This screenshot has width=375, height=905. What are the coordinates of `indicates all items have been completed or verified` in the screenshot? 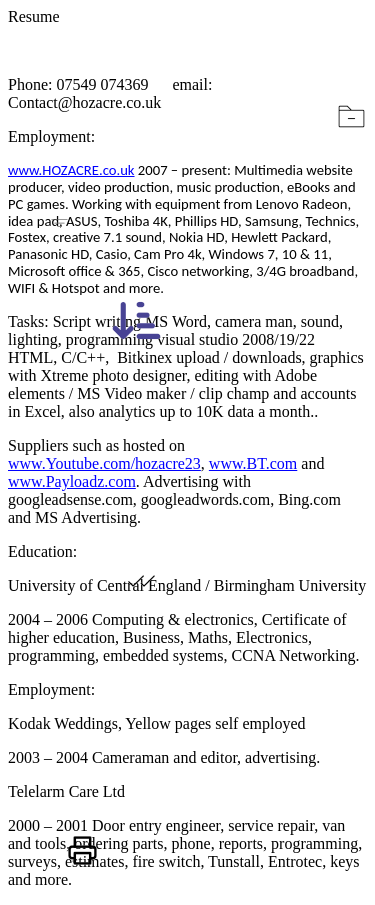 It's located at (141, 581).